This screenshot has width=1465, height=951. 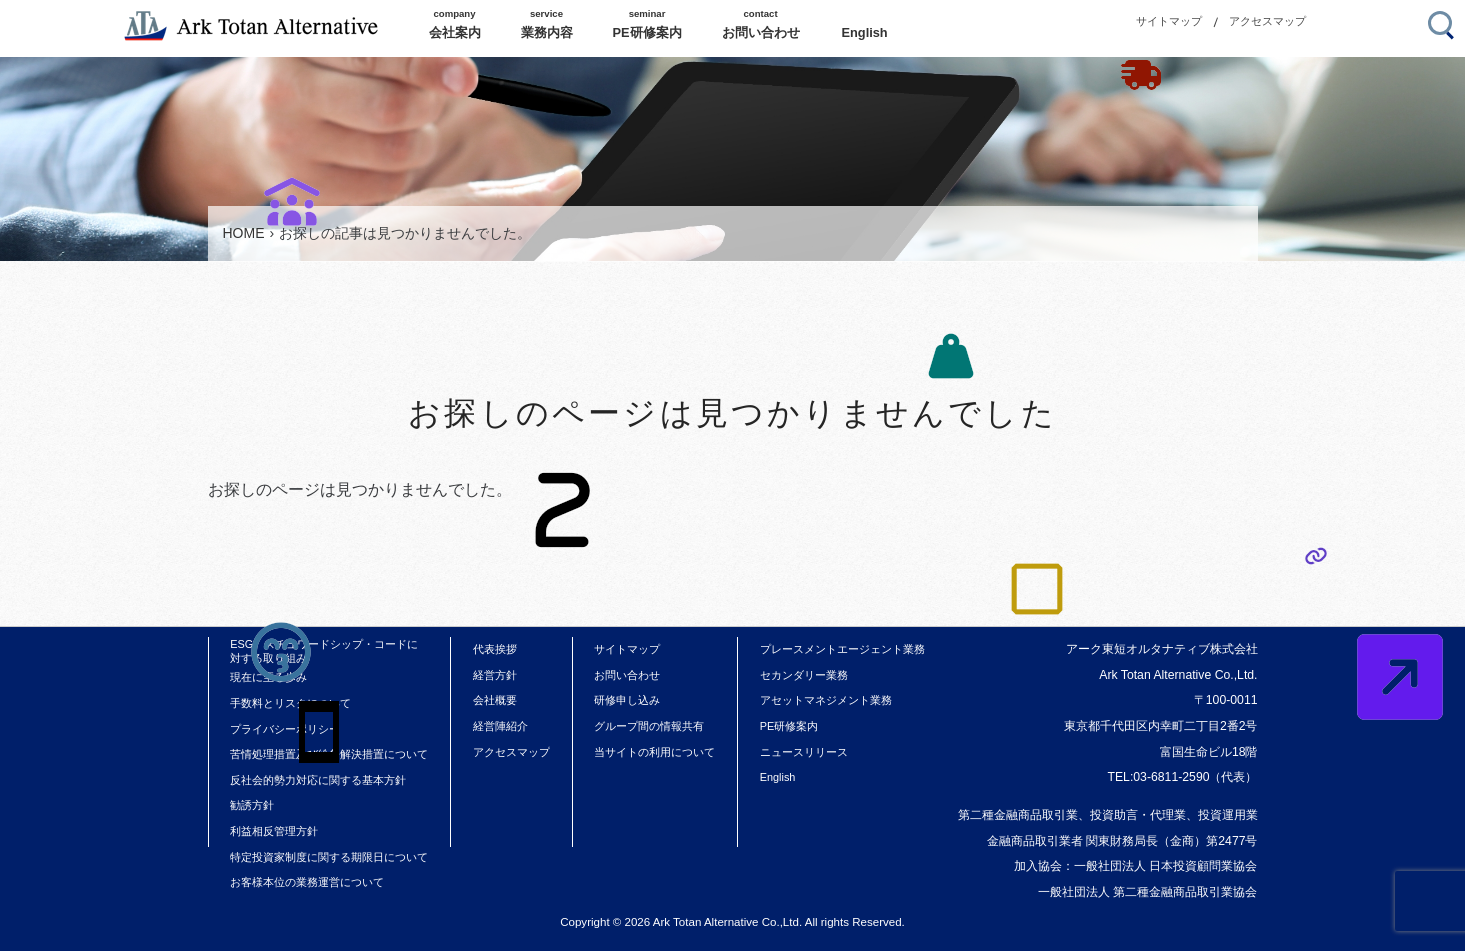 What do you see at coordinates (1316, 556) in the screenshot?
I see `copy or share a link` at bounding box center [1316, 556].